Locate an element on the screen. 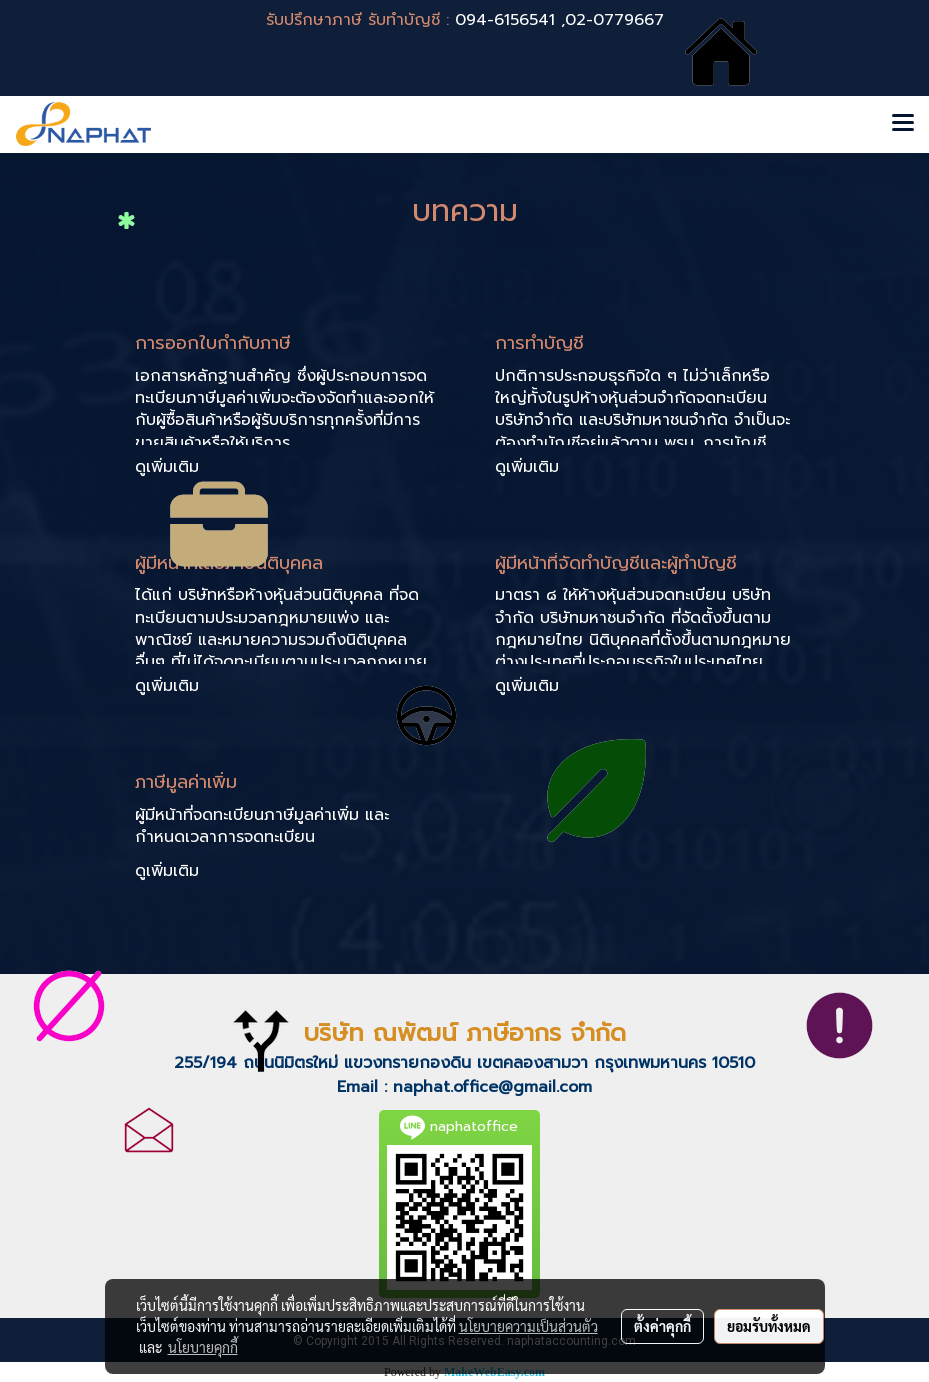  indicates an empty or null state is located at coordinates (69, 1006).